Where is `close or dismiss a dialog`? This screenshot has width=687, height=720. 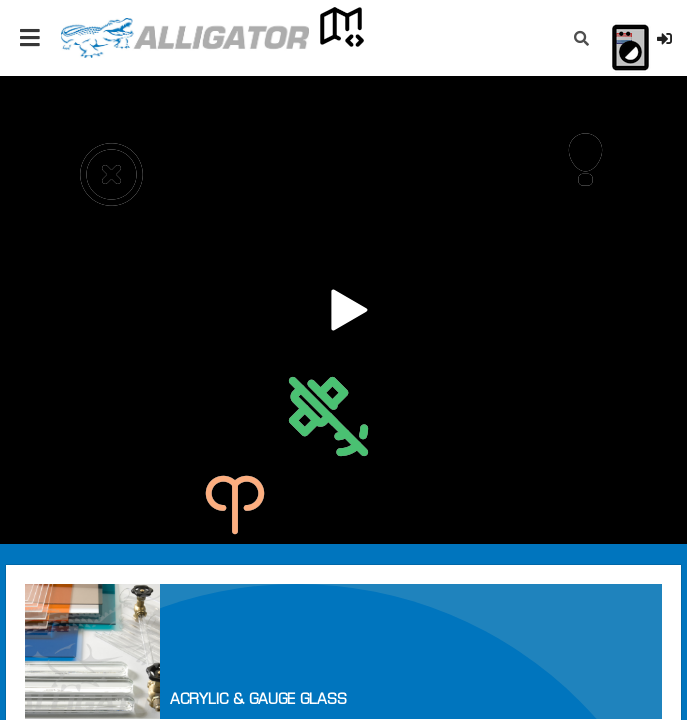 close or dismiss a dialog is located at coordinates (111, 174).